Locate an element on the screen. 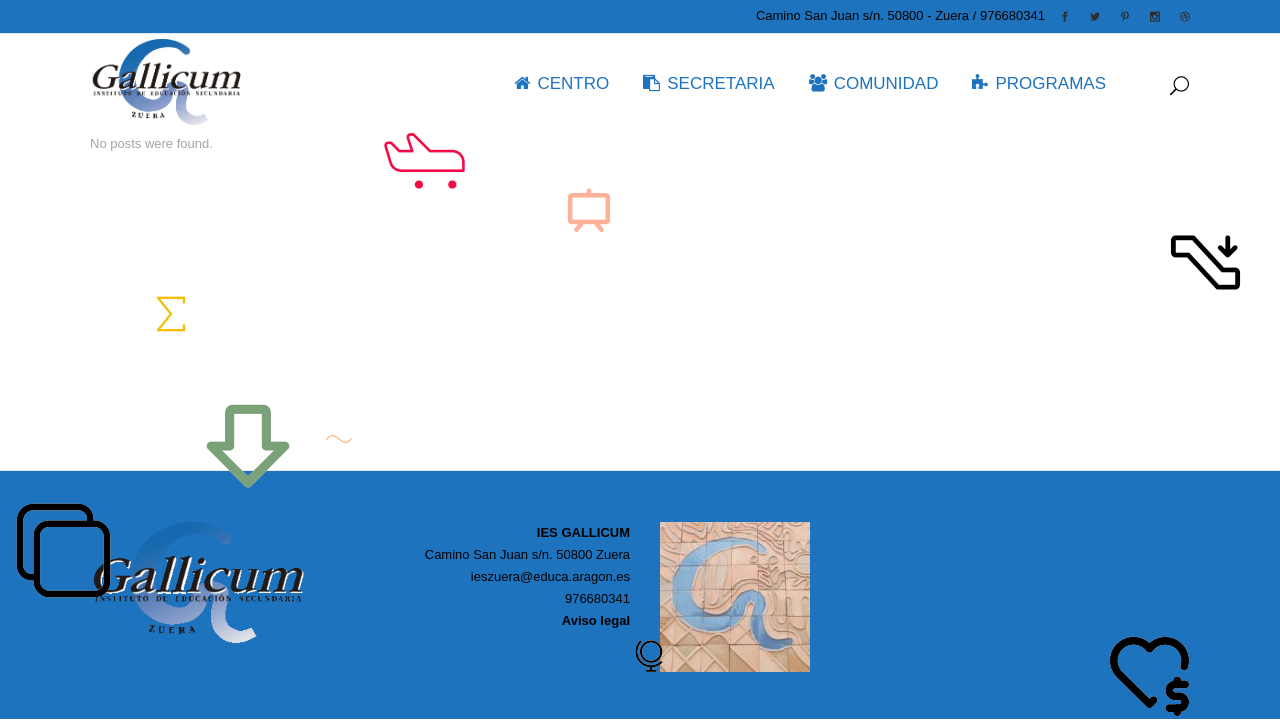 The width and height of the screenshot is (1280, 720). access global or worldwide settings is located at coordinates (650, 655).